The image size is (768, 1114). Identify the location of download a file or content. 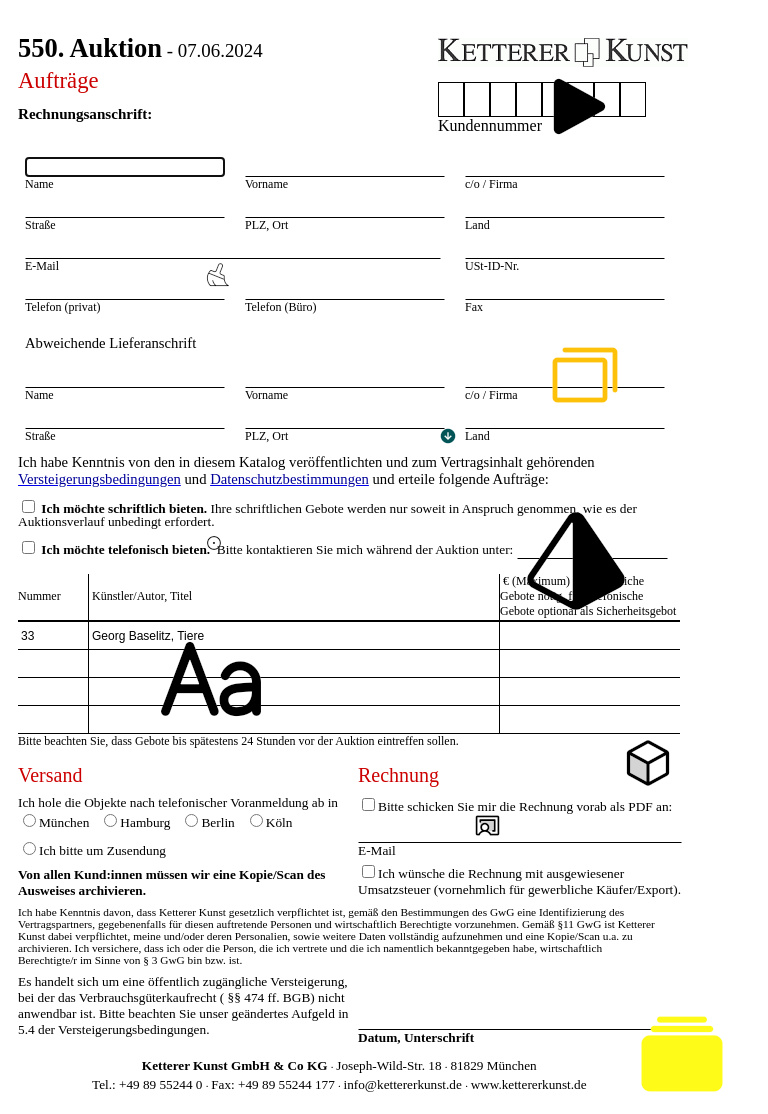
(448, 436).